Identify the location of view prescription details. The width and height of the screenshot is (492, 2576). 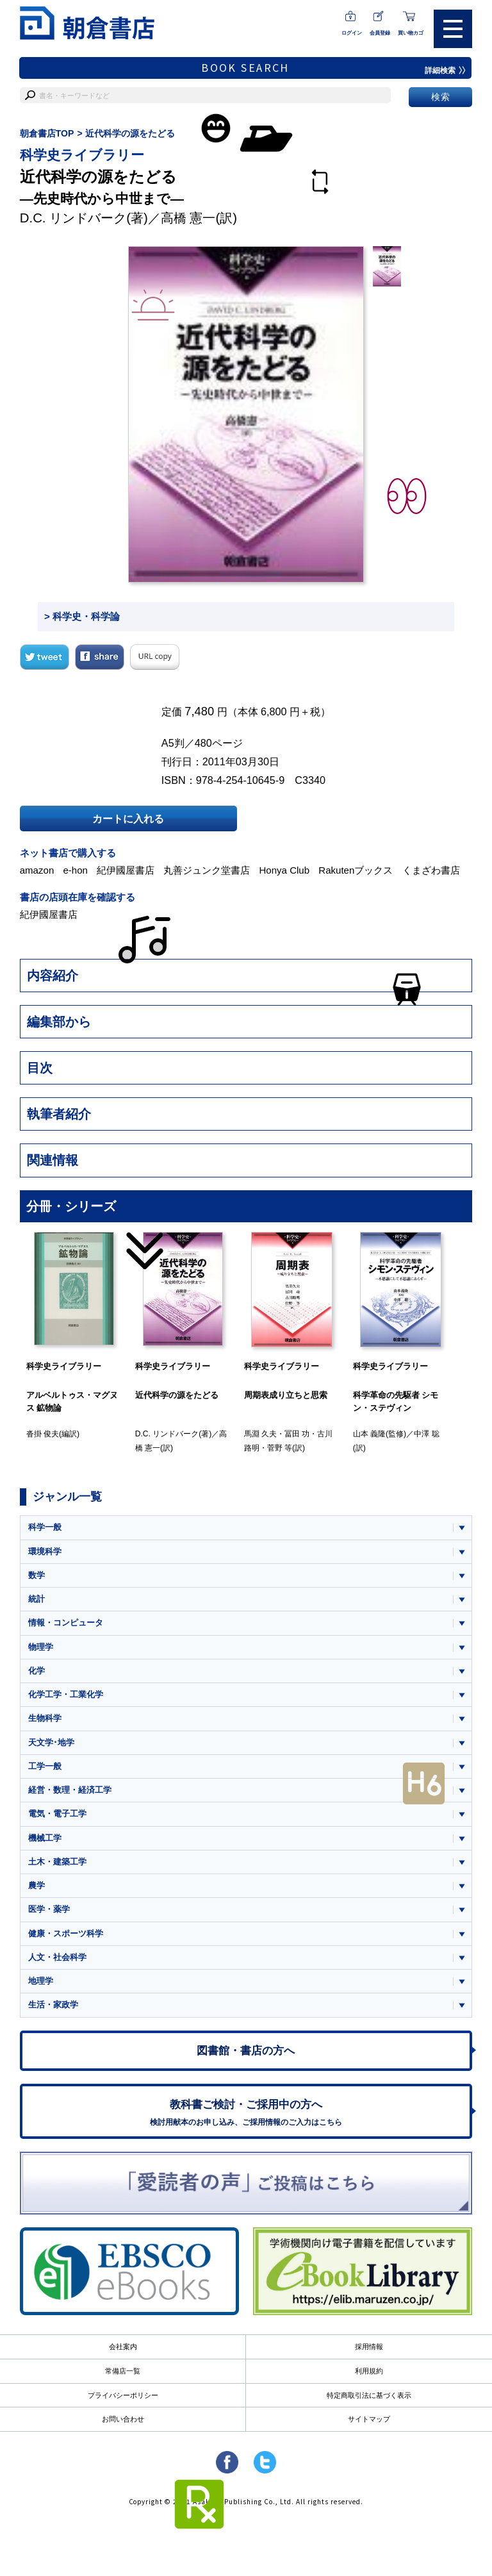
(199, 2504).